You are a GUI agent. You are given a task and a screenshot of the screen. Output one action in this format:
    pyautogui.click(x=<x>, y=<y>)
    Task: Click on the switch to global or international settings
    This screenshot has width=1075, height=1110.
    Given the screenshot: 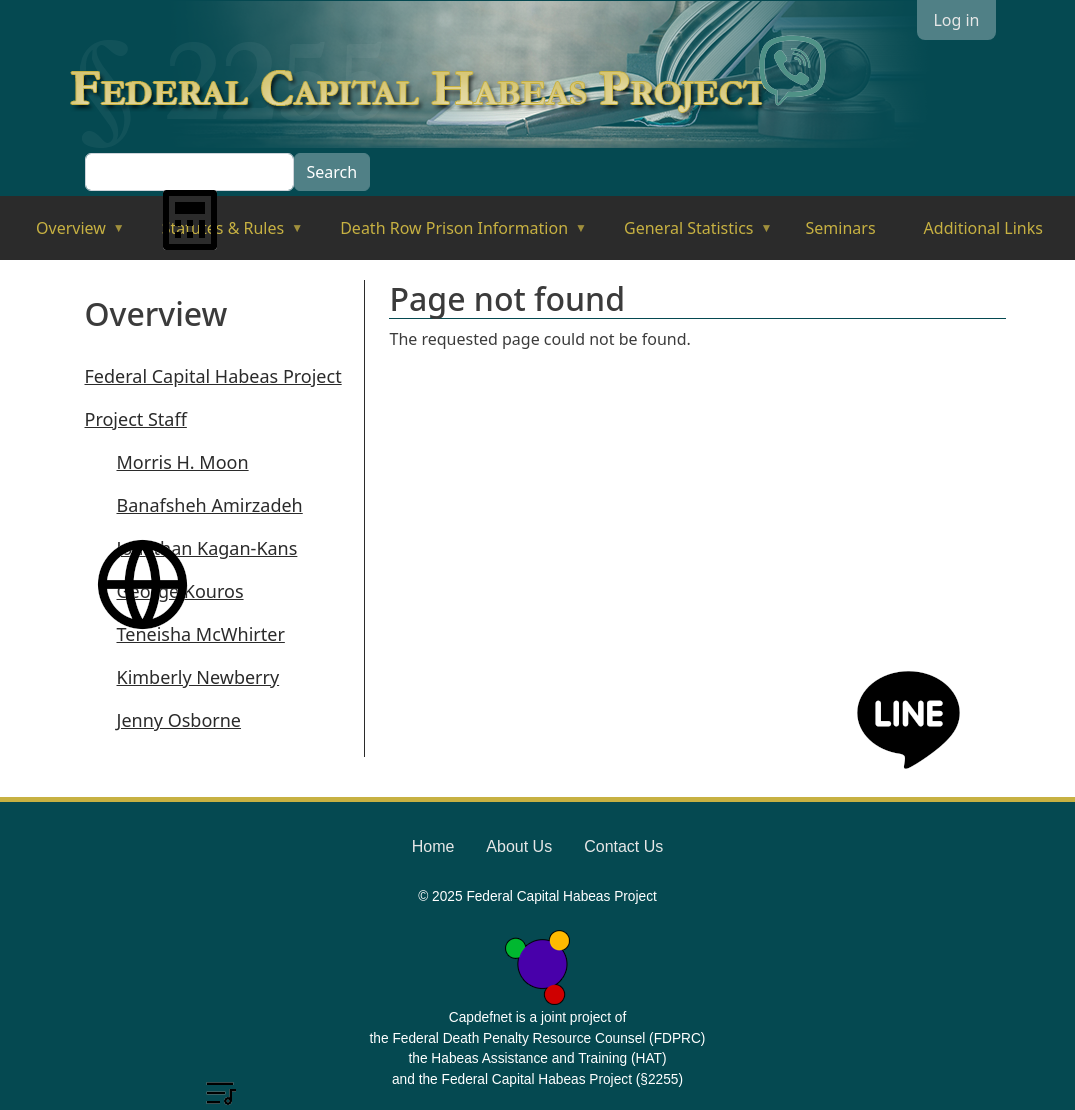 What is the action you would take?
    pyautogui.click(x=142, y=584)
    